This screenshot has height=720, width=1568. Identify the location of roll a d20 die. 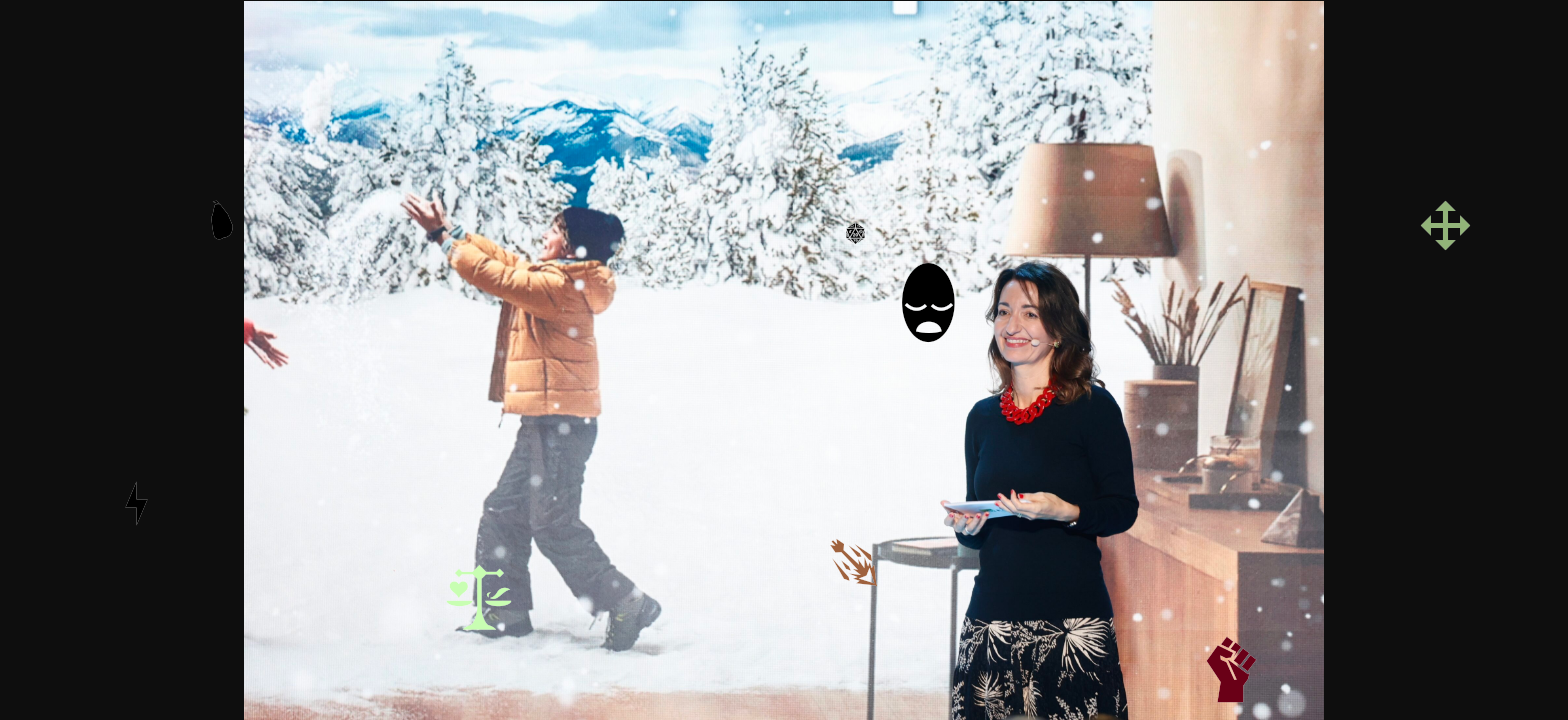
(855, 233).